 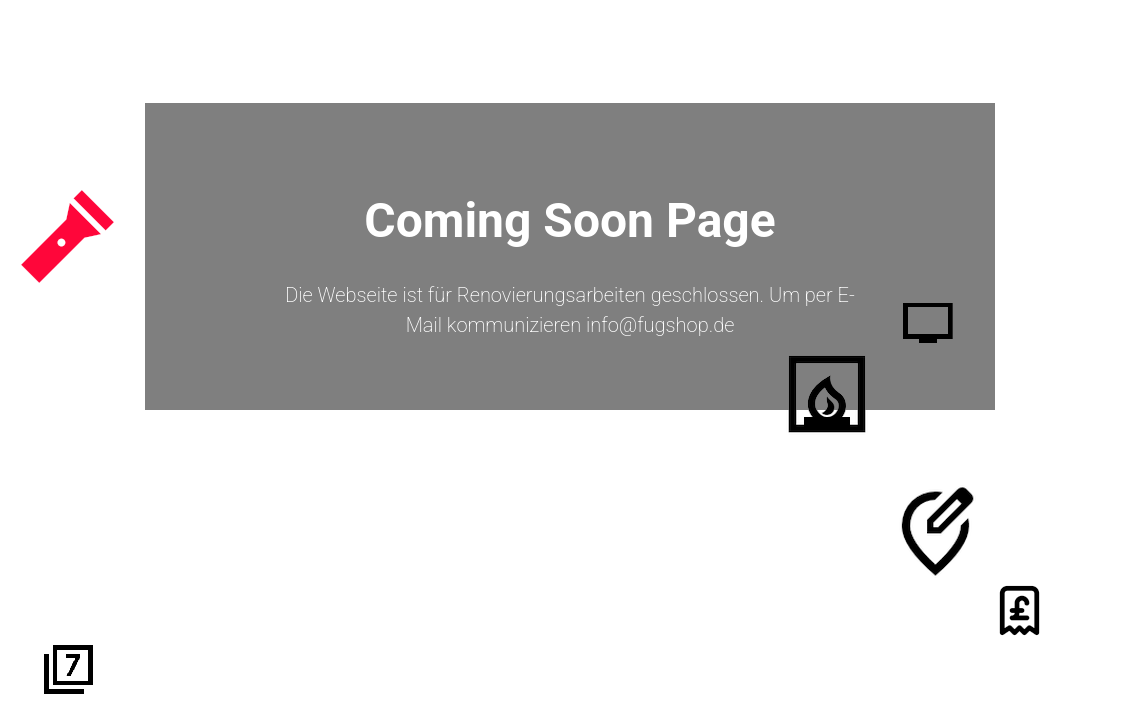 I want to click on indicates item 7 in a numbered series or filter, so click(x=68, y=669).